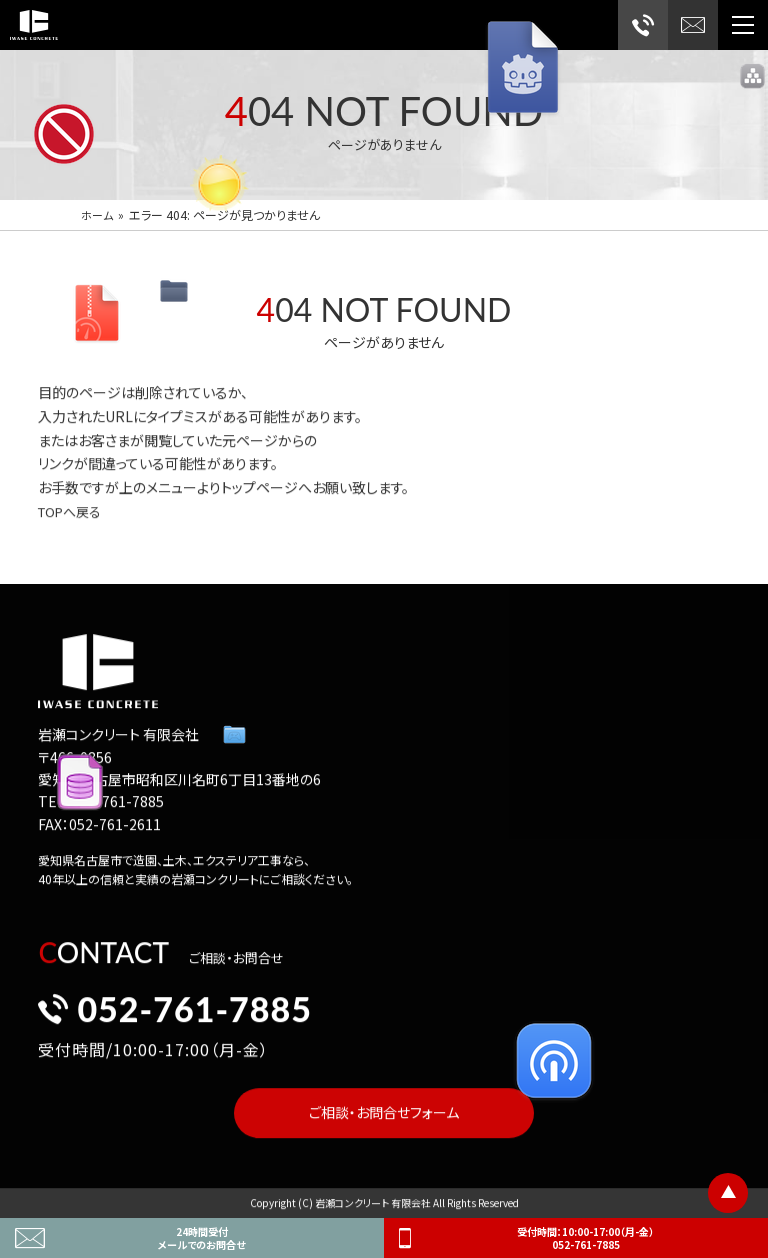  I want to click on open folder containing files or documents, so click(174, 291).